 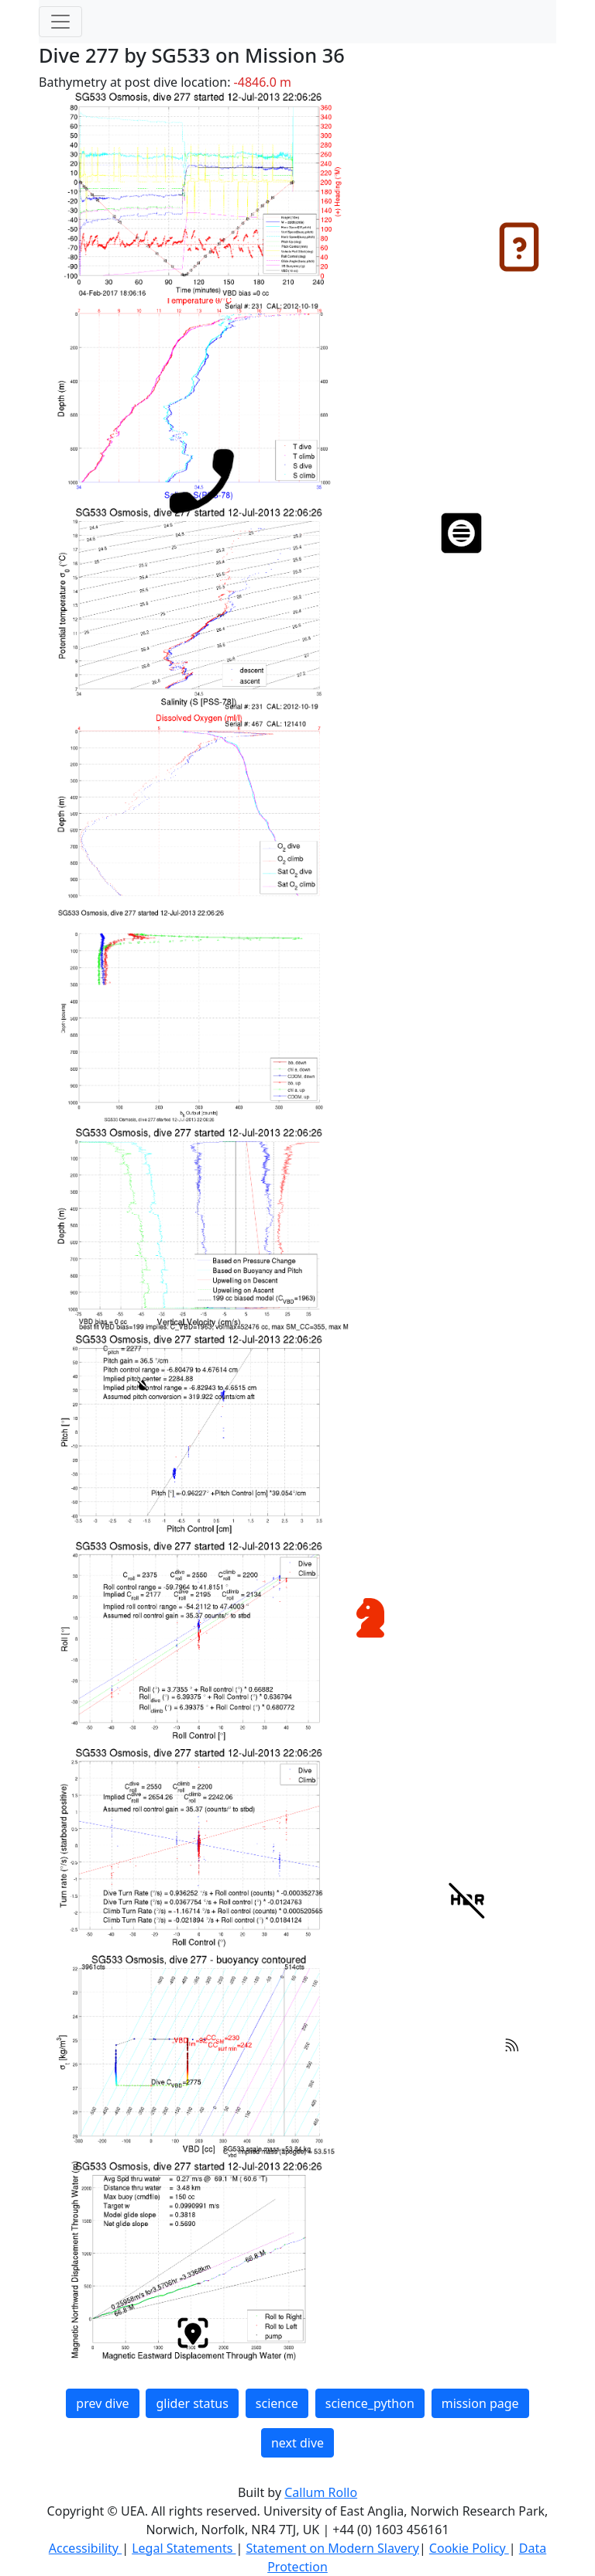 What do you see at coordinates (519, 247) in the screenshot?
I see `unknown or unrecognized device detected` at bounding box center [519, 247].